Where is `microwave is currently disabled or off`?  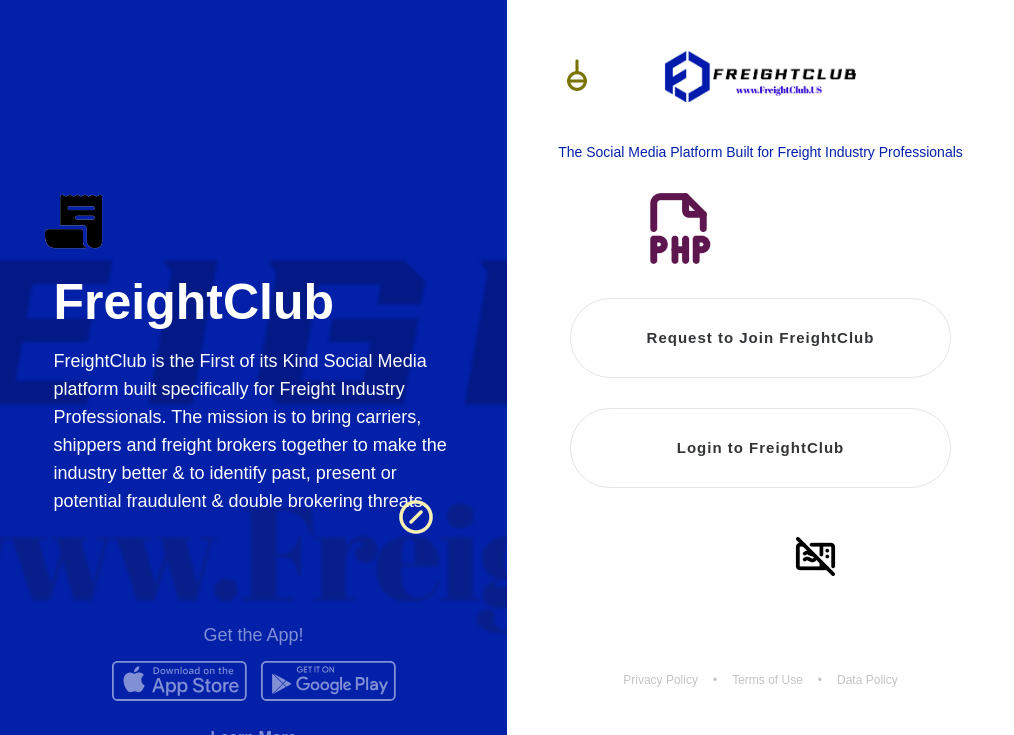
microwave is currently disabled or off is located at coordinates (815, 556).